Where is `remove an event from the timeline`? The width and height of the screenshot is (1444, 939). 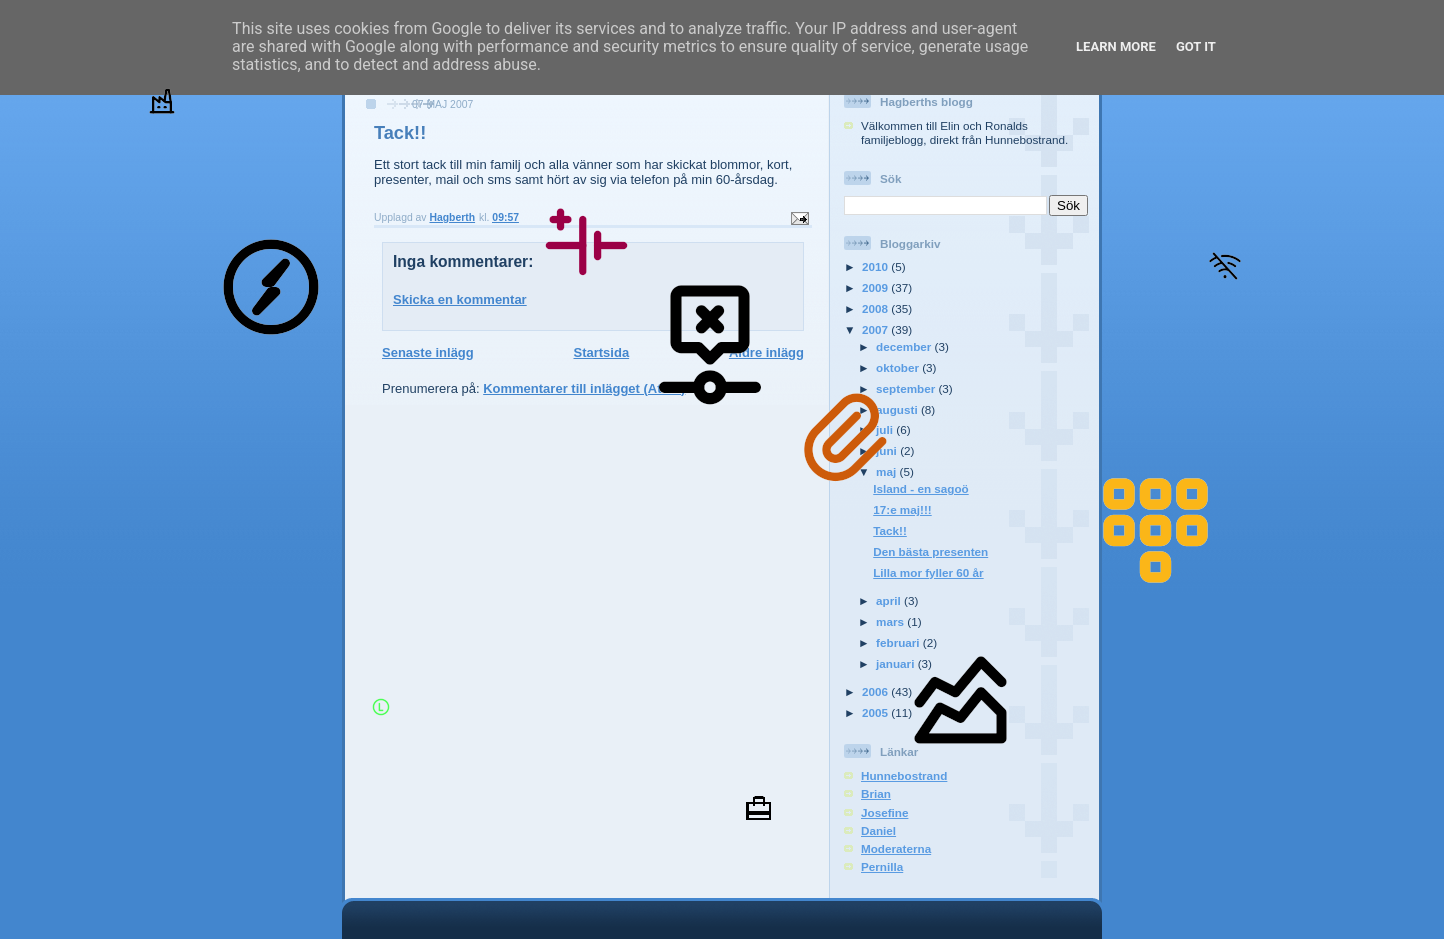 remove an event from the timeline is located at coordinates (710, 342).